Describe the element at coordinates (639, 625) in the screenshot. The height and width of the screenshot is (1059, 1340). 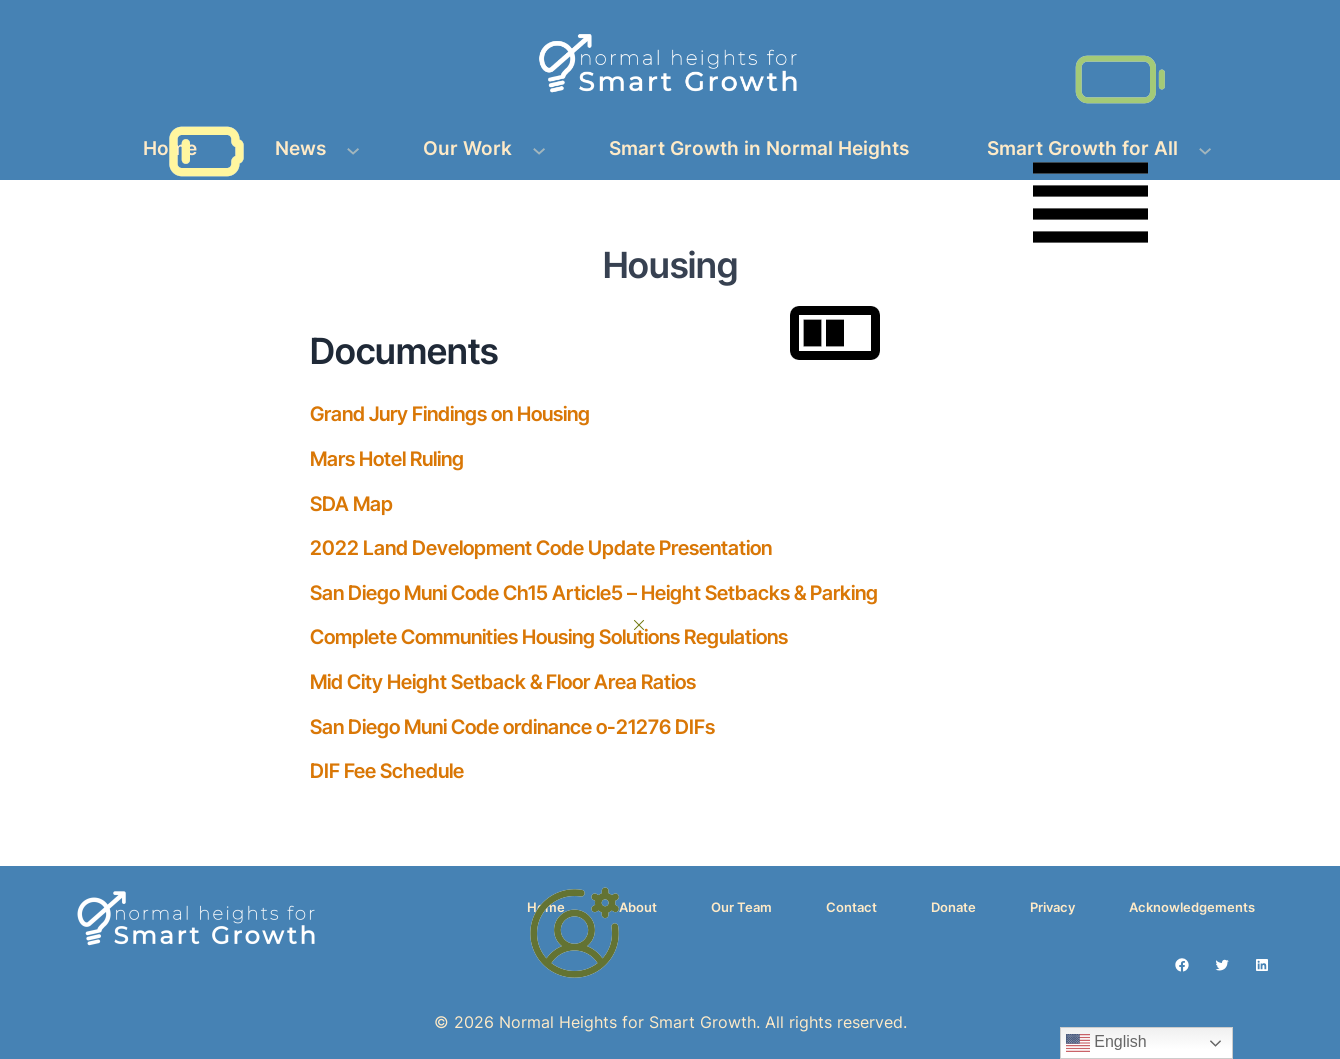
I see `close a dialog or modal` at that location.